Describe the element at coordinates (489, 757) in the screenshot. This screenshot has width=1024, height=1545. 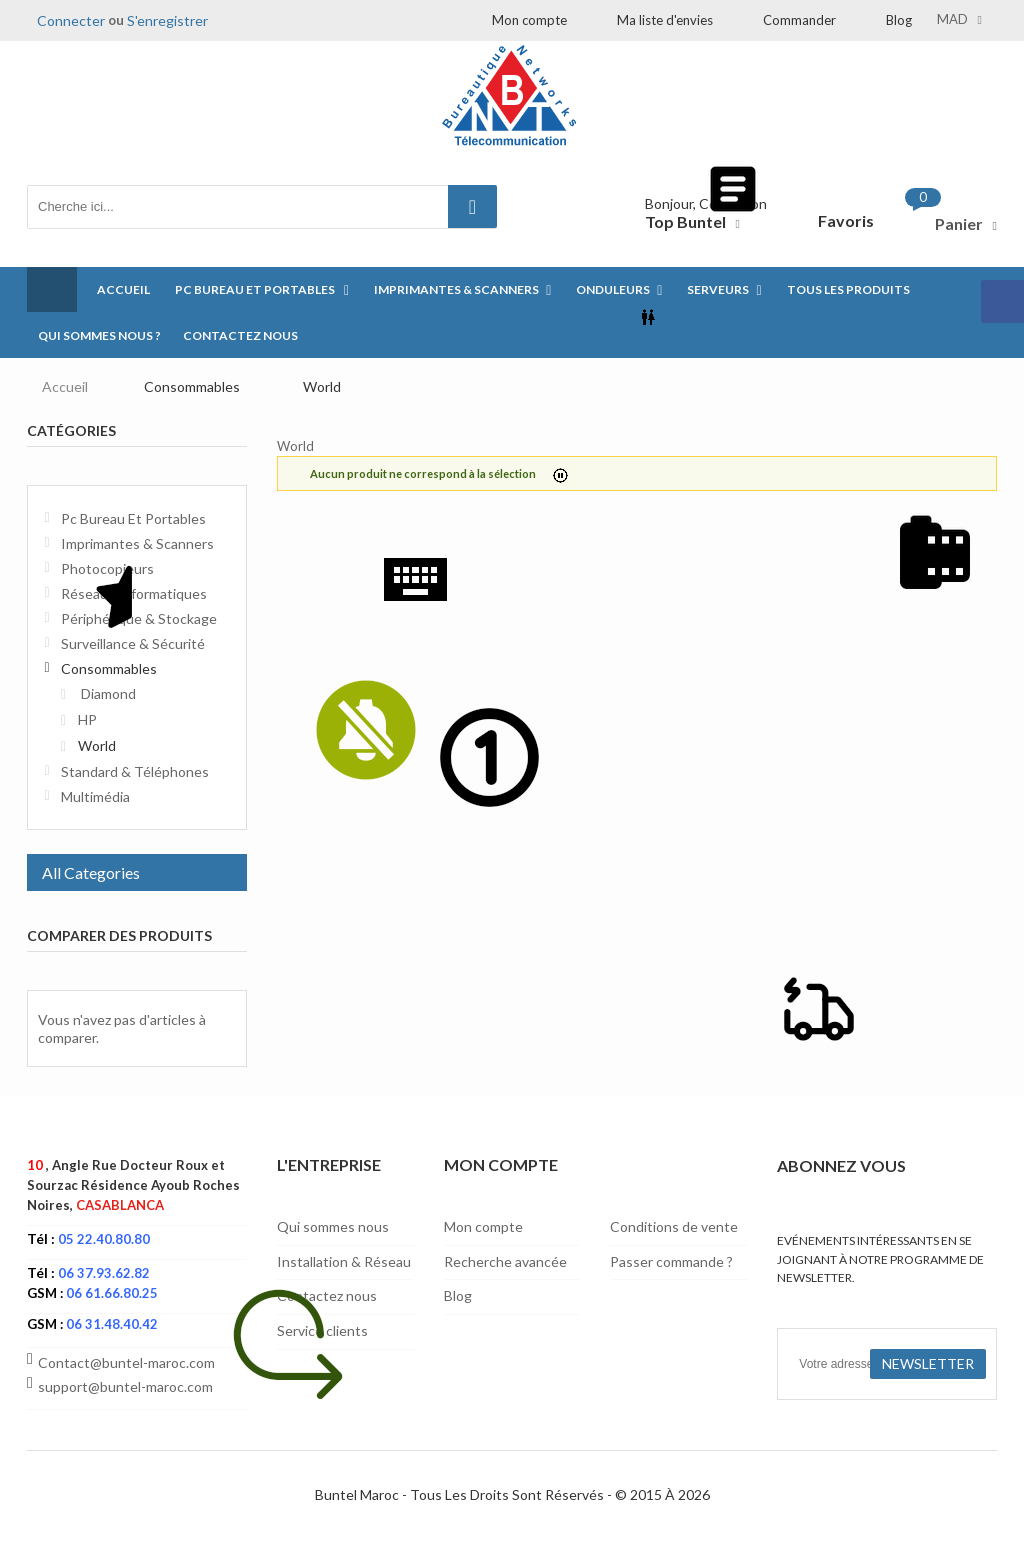
I see `indicates the first step in a sequence or process` at that location.